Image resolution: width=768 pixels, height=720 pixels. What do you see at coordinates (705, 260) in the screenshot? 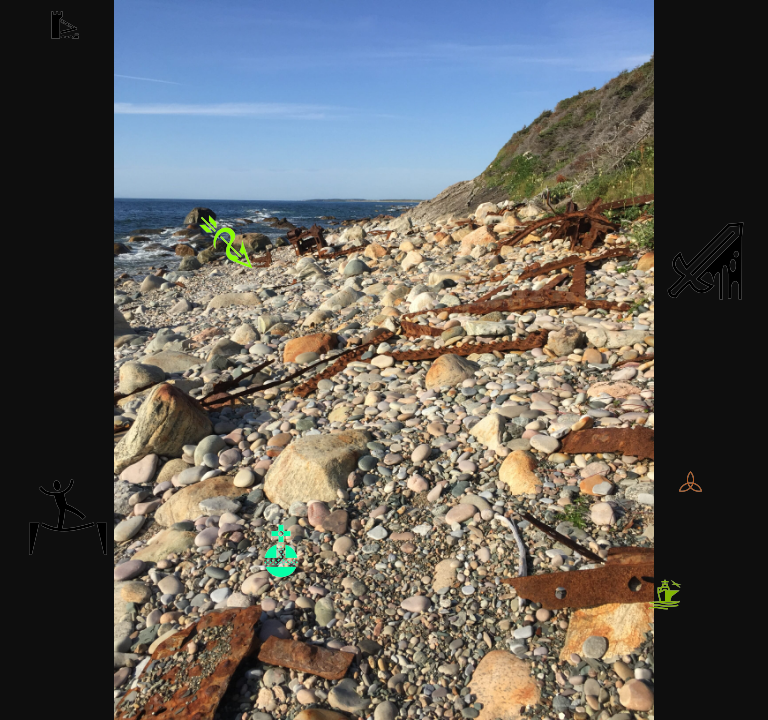
I see `indicates a critical hit or bleeding damage effect` at bounding box center [705, 260].